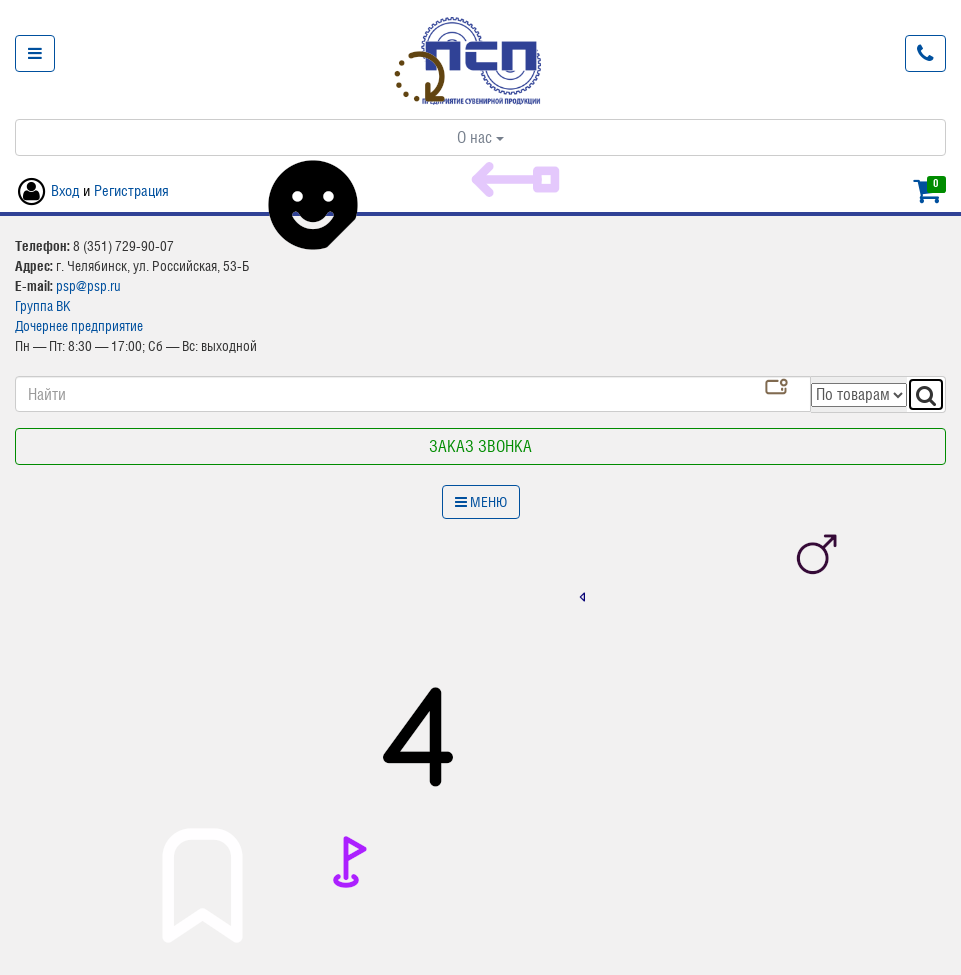  I want to click on go back to the previous screen, so click(583, 597).